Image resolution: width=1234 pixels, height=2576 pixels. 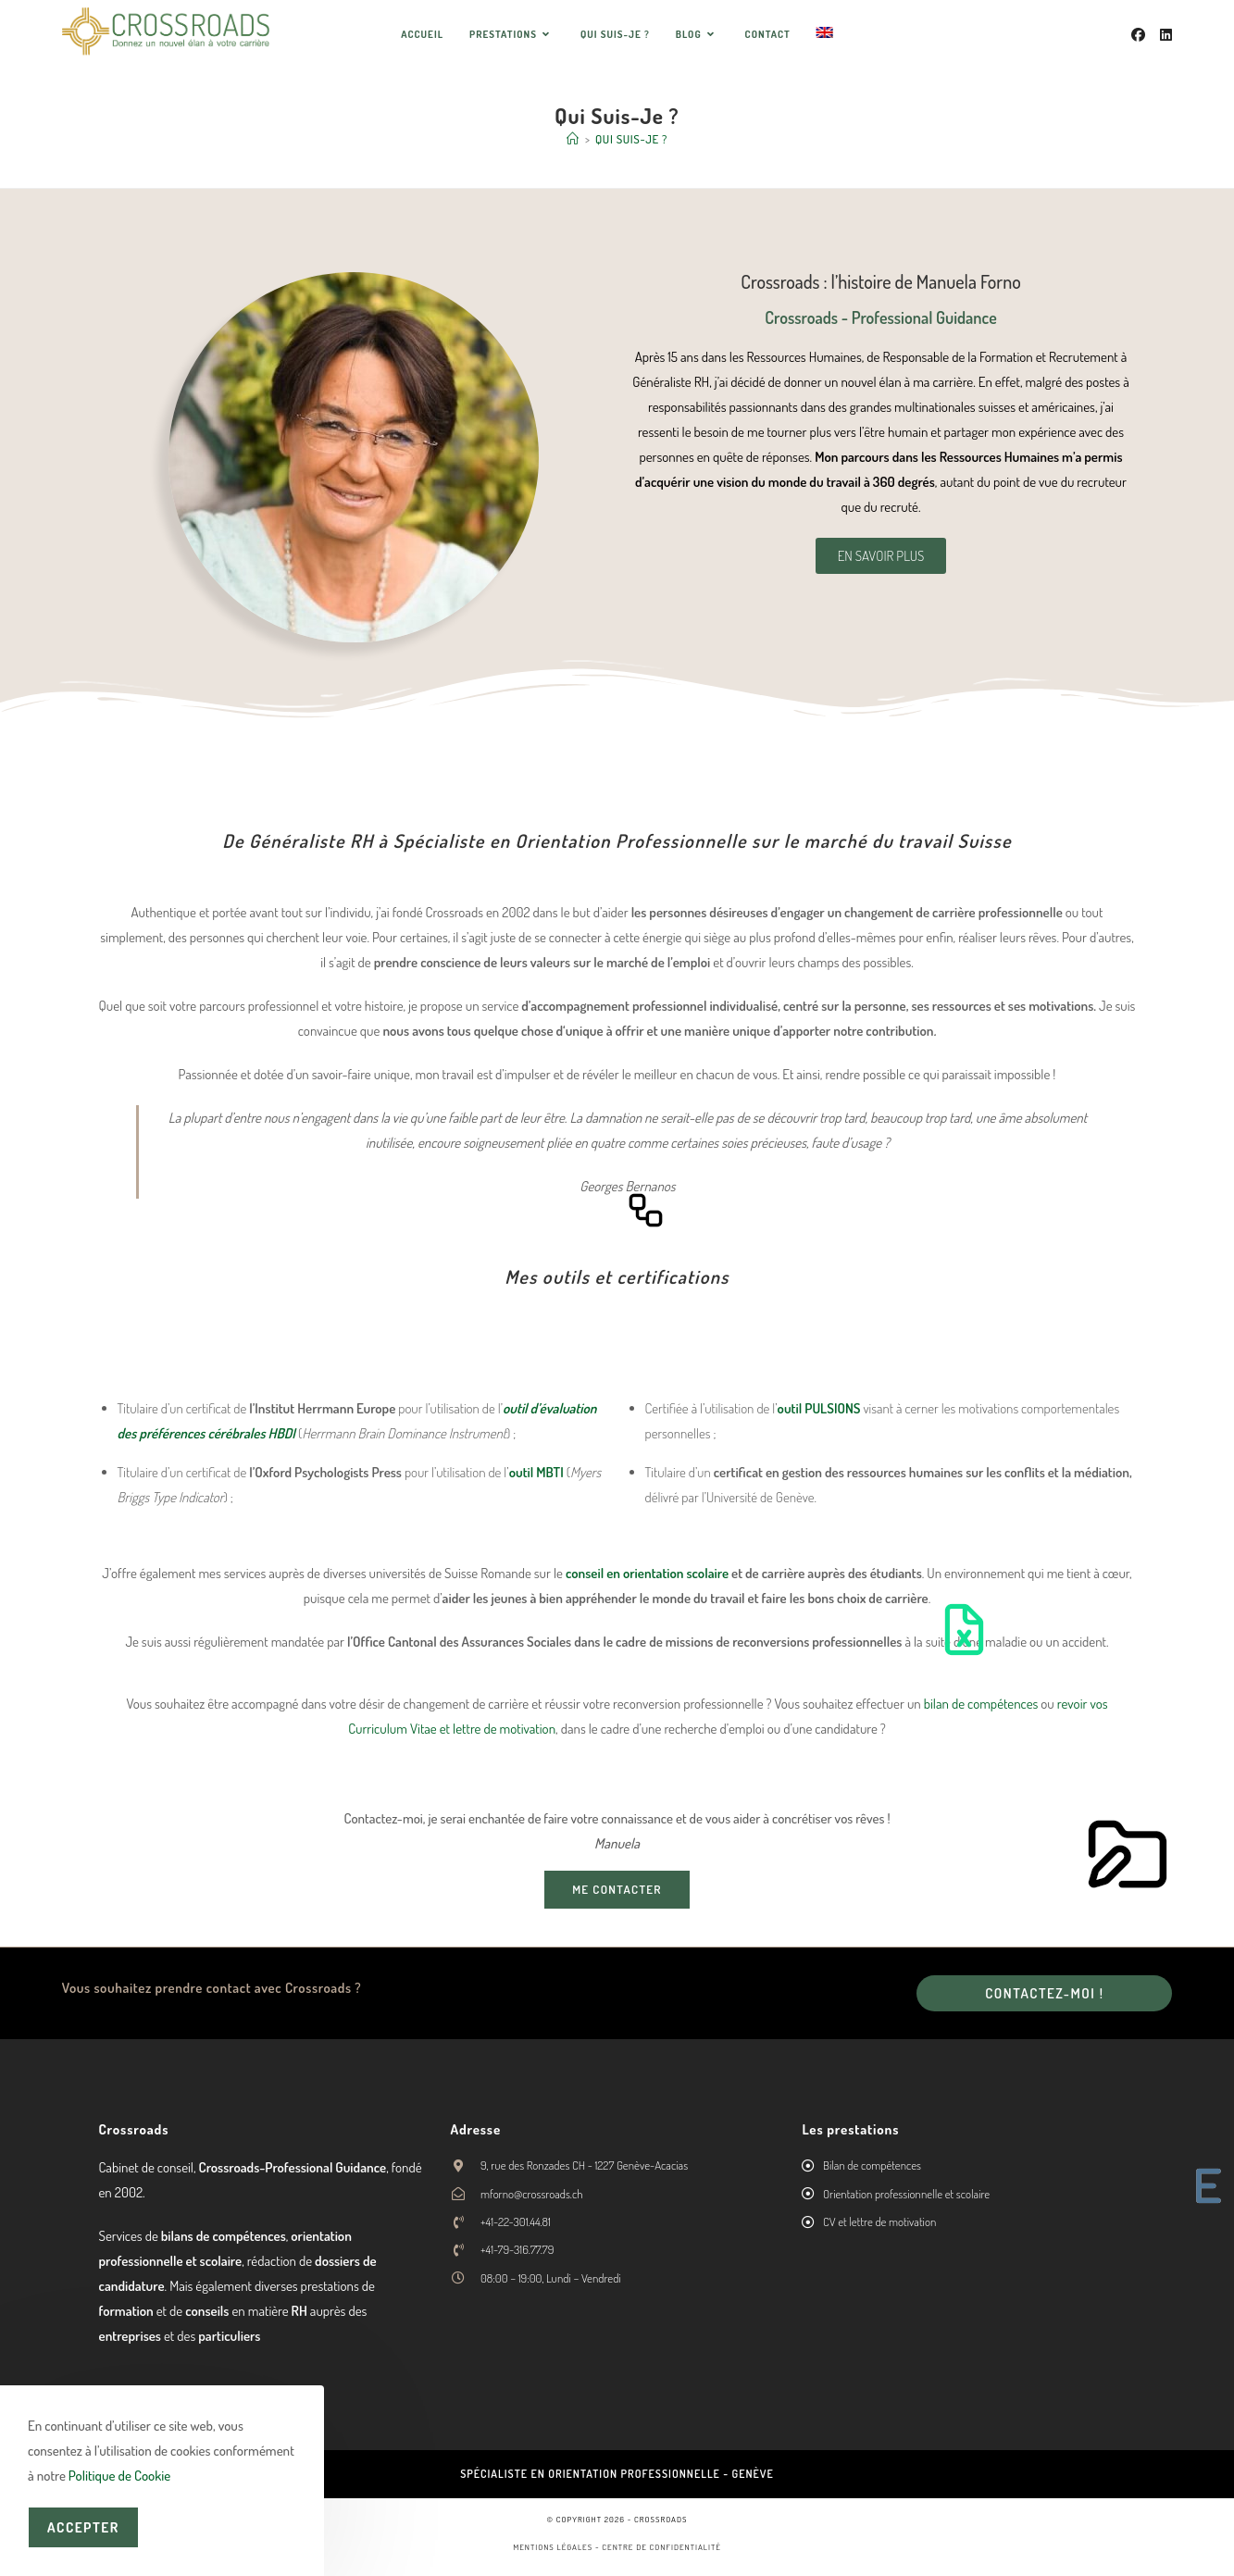 I want to click on view or manage workflow automation, so click(x=645, y=1210).